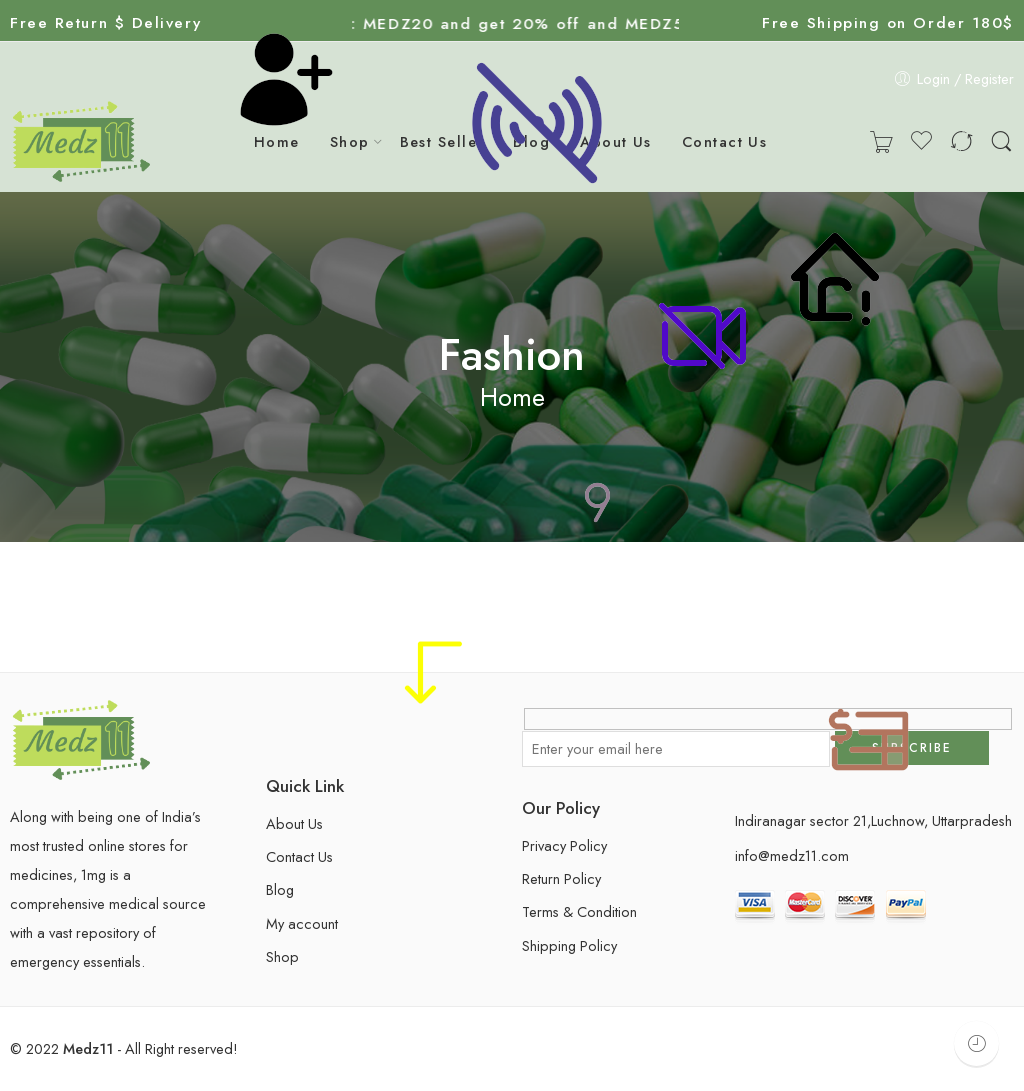 The height and width of the screenshot is (1091, 1024). What do you see at coordinates (286, 79) in the screenshot?
I see `add a new user or contact` at bounding box center [286, 79].